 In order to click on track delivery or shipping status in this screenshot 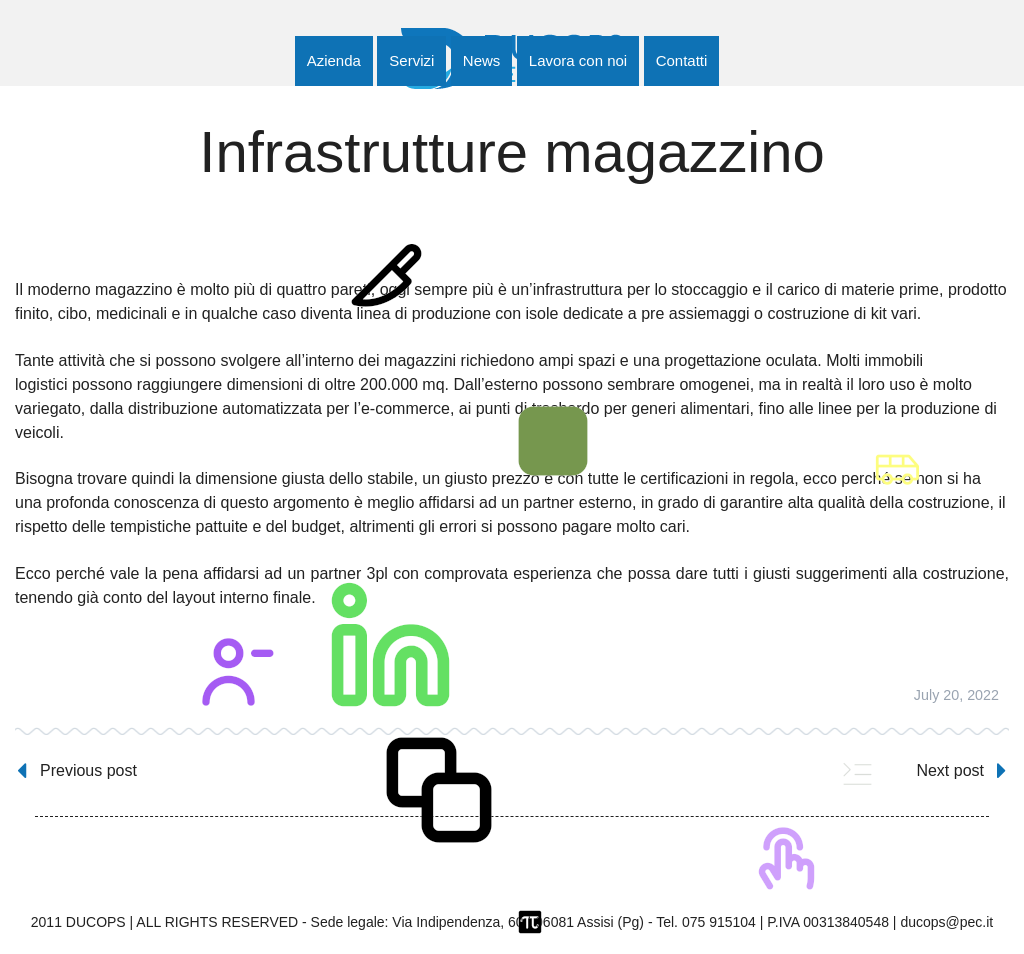, I will do `click(896, 469)`.